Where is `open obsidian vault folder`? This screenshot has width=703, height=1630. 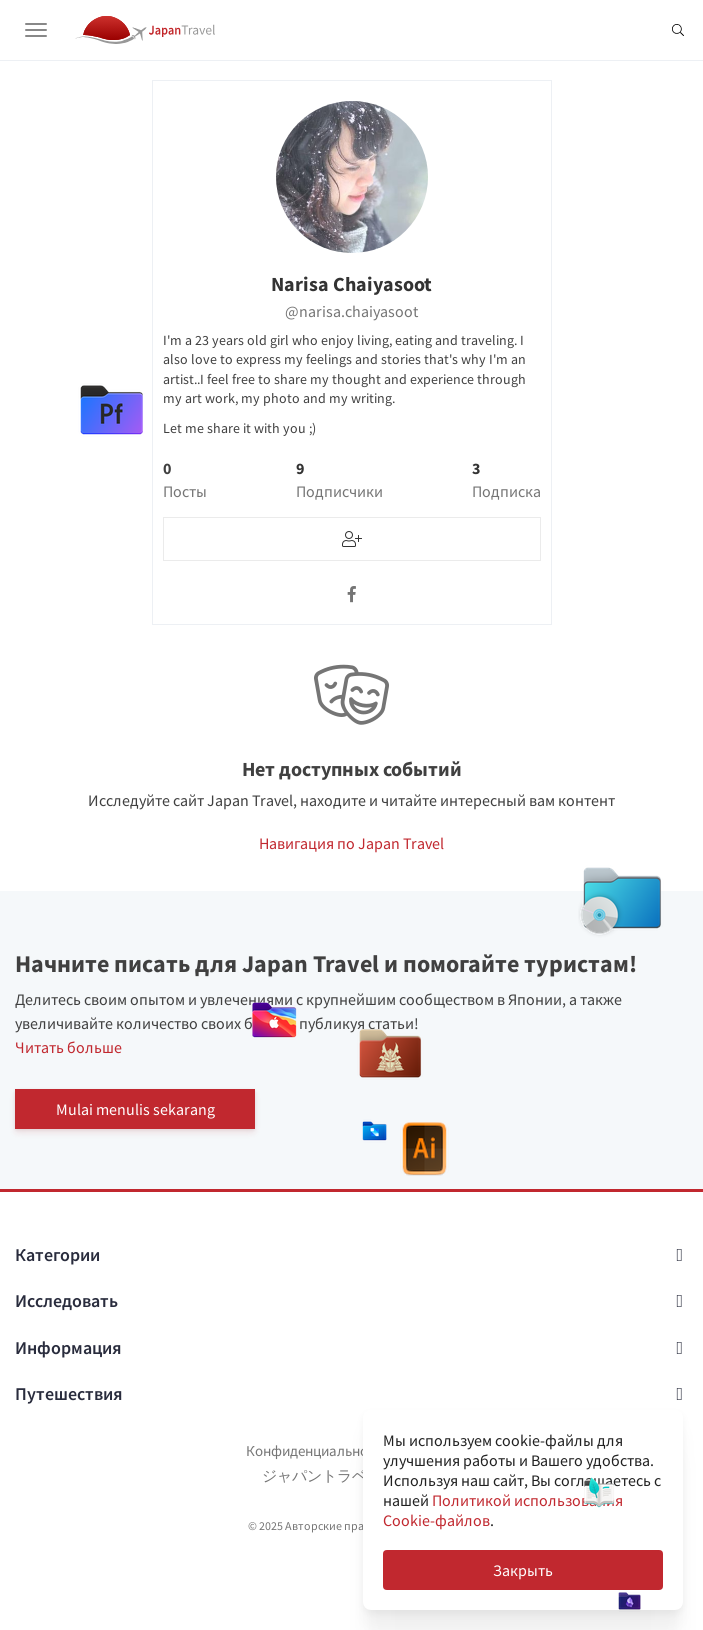 open obsidian vault folder is located at coordinates (629, 1601).